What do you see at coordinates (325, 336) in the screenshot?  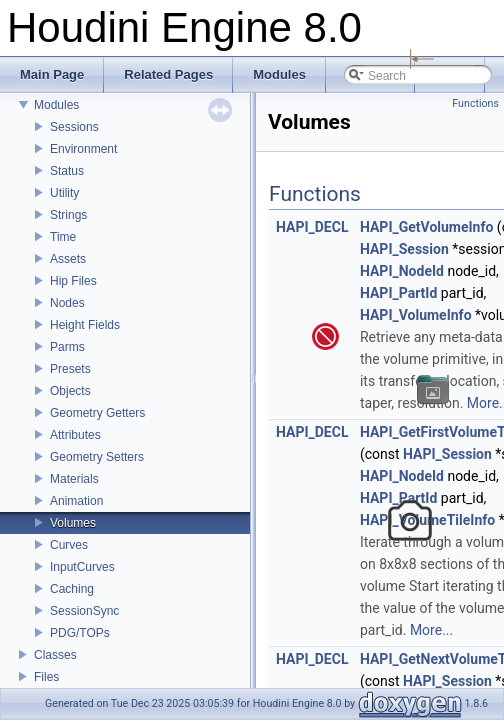 I see `delete selected email message` at bounding box center [325, 336].